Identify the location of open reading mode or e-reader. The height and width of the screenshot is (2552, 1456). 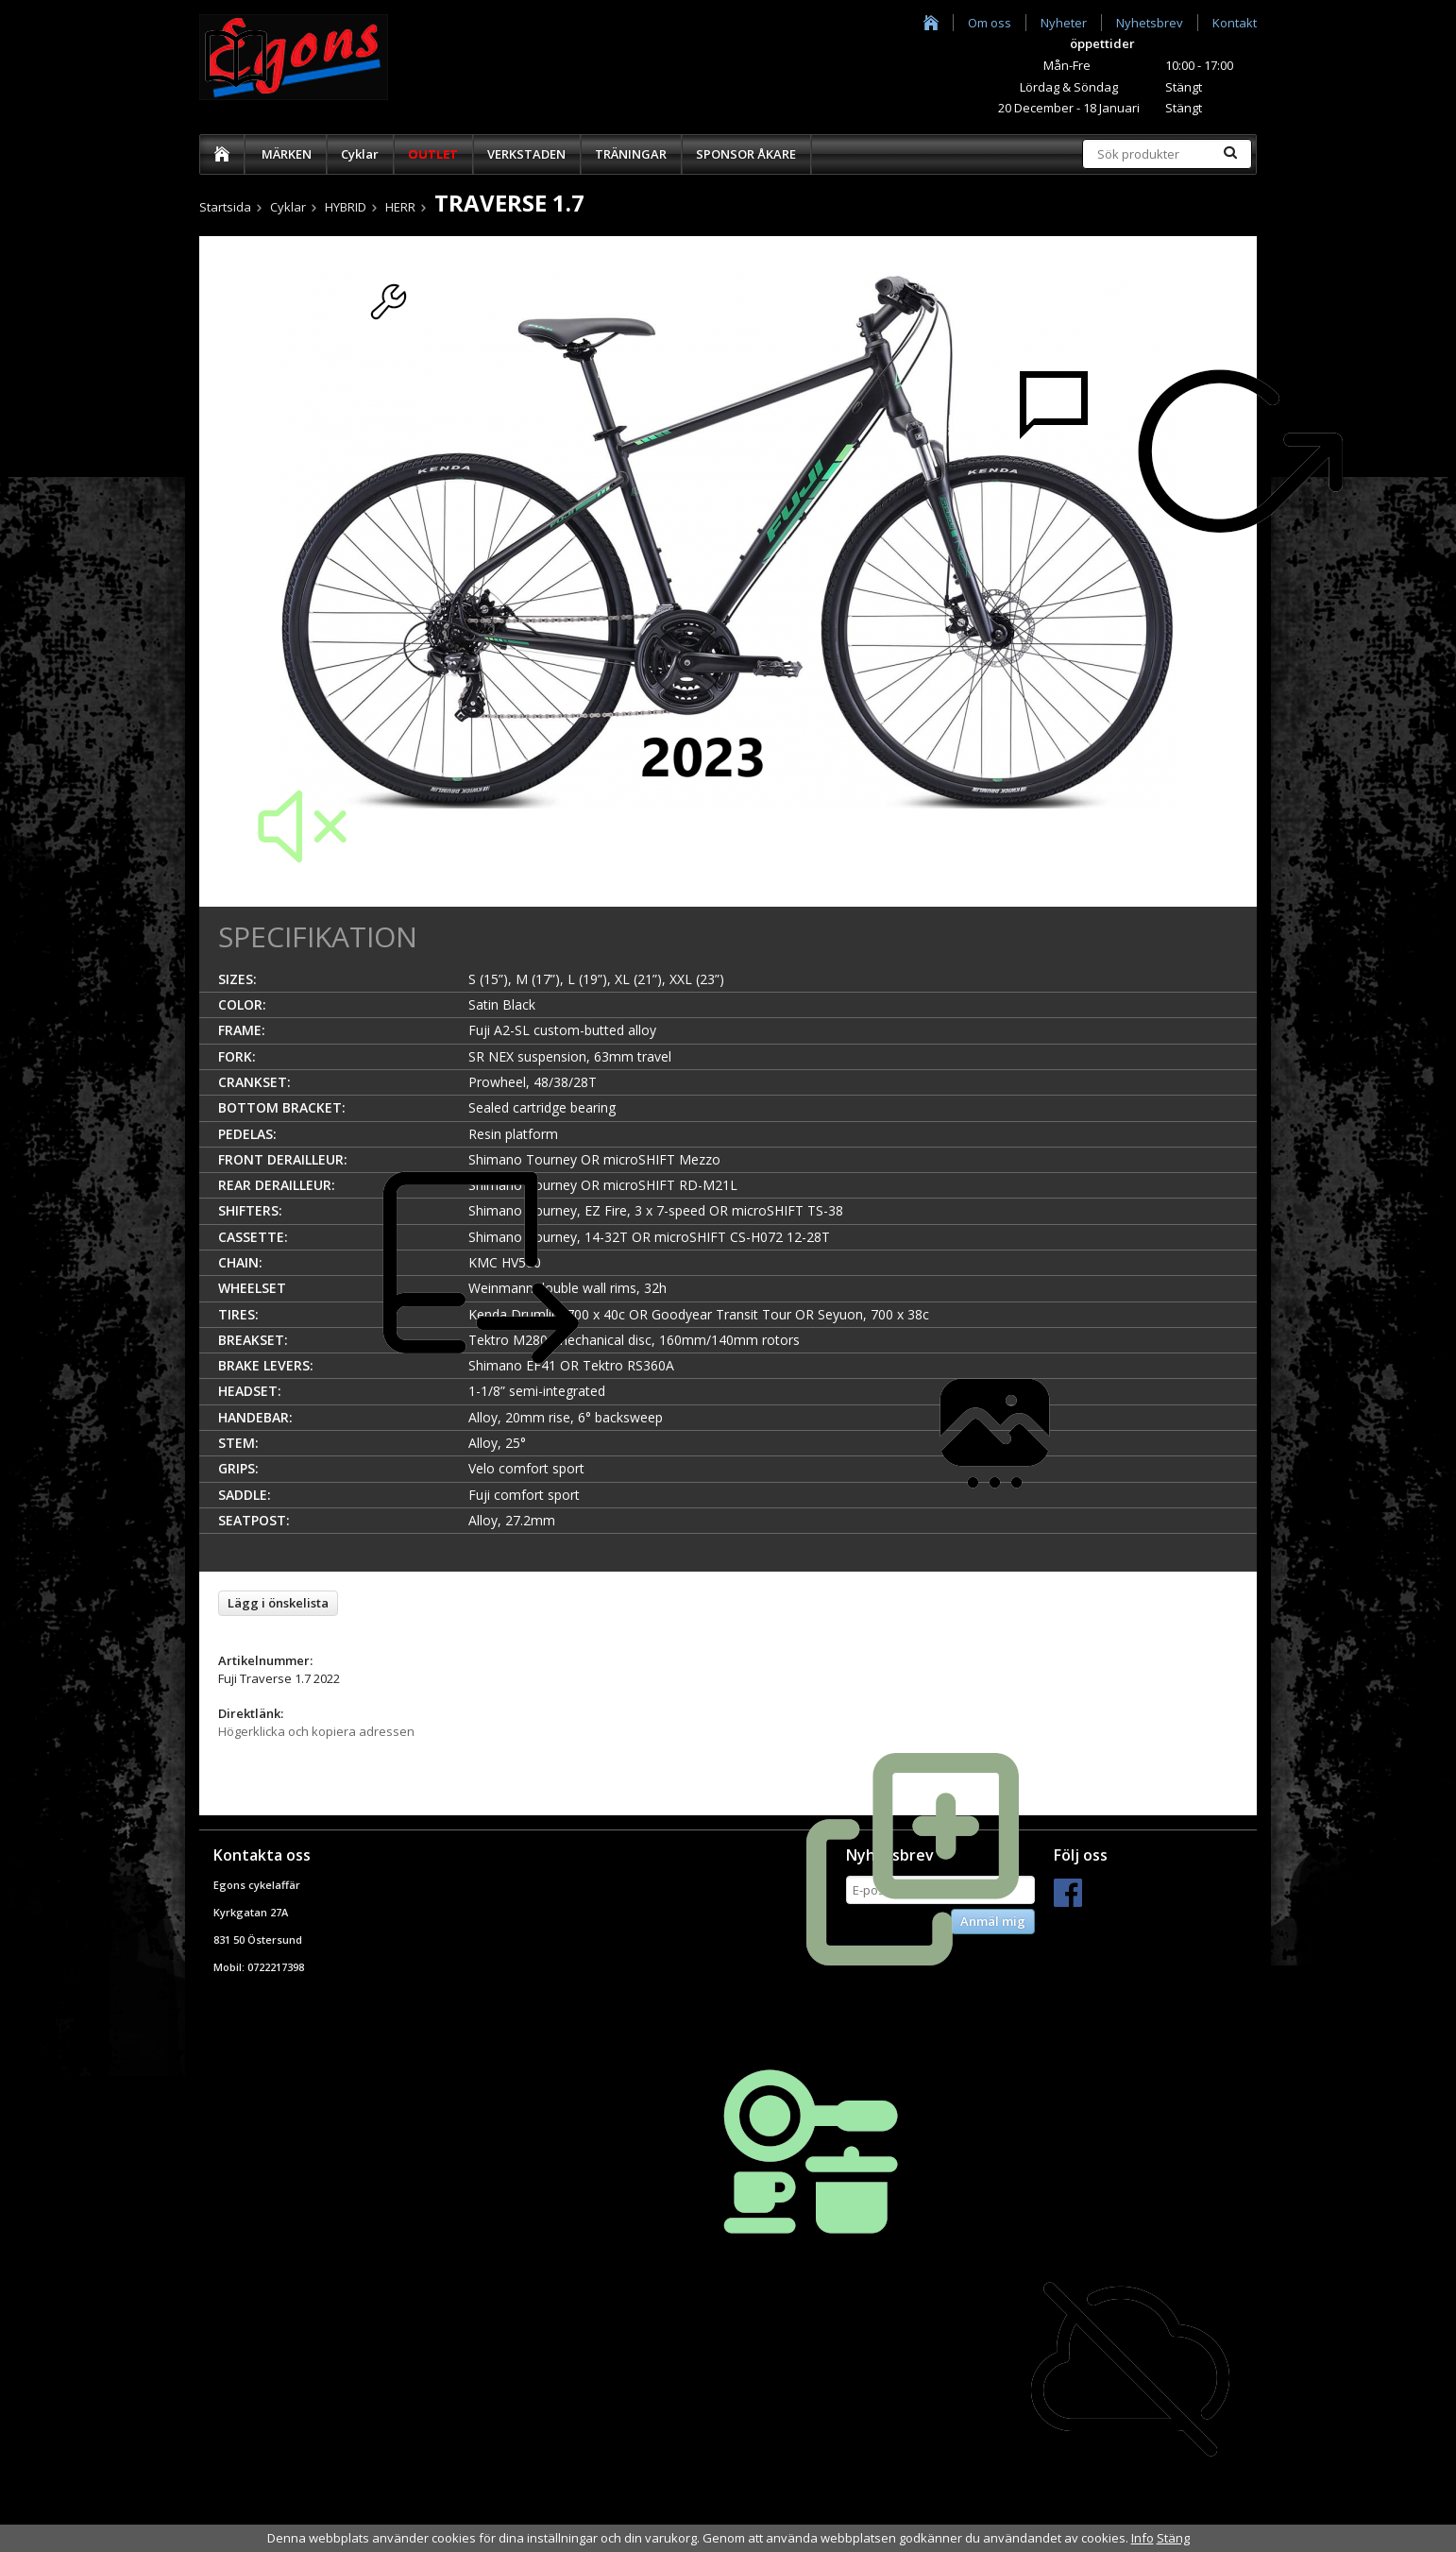
(236, 59).